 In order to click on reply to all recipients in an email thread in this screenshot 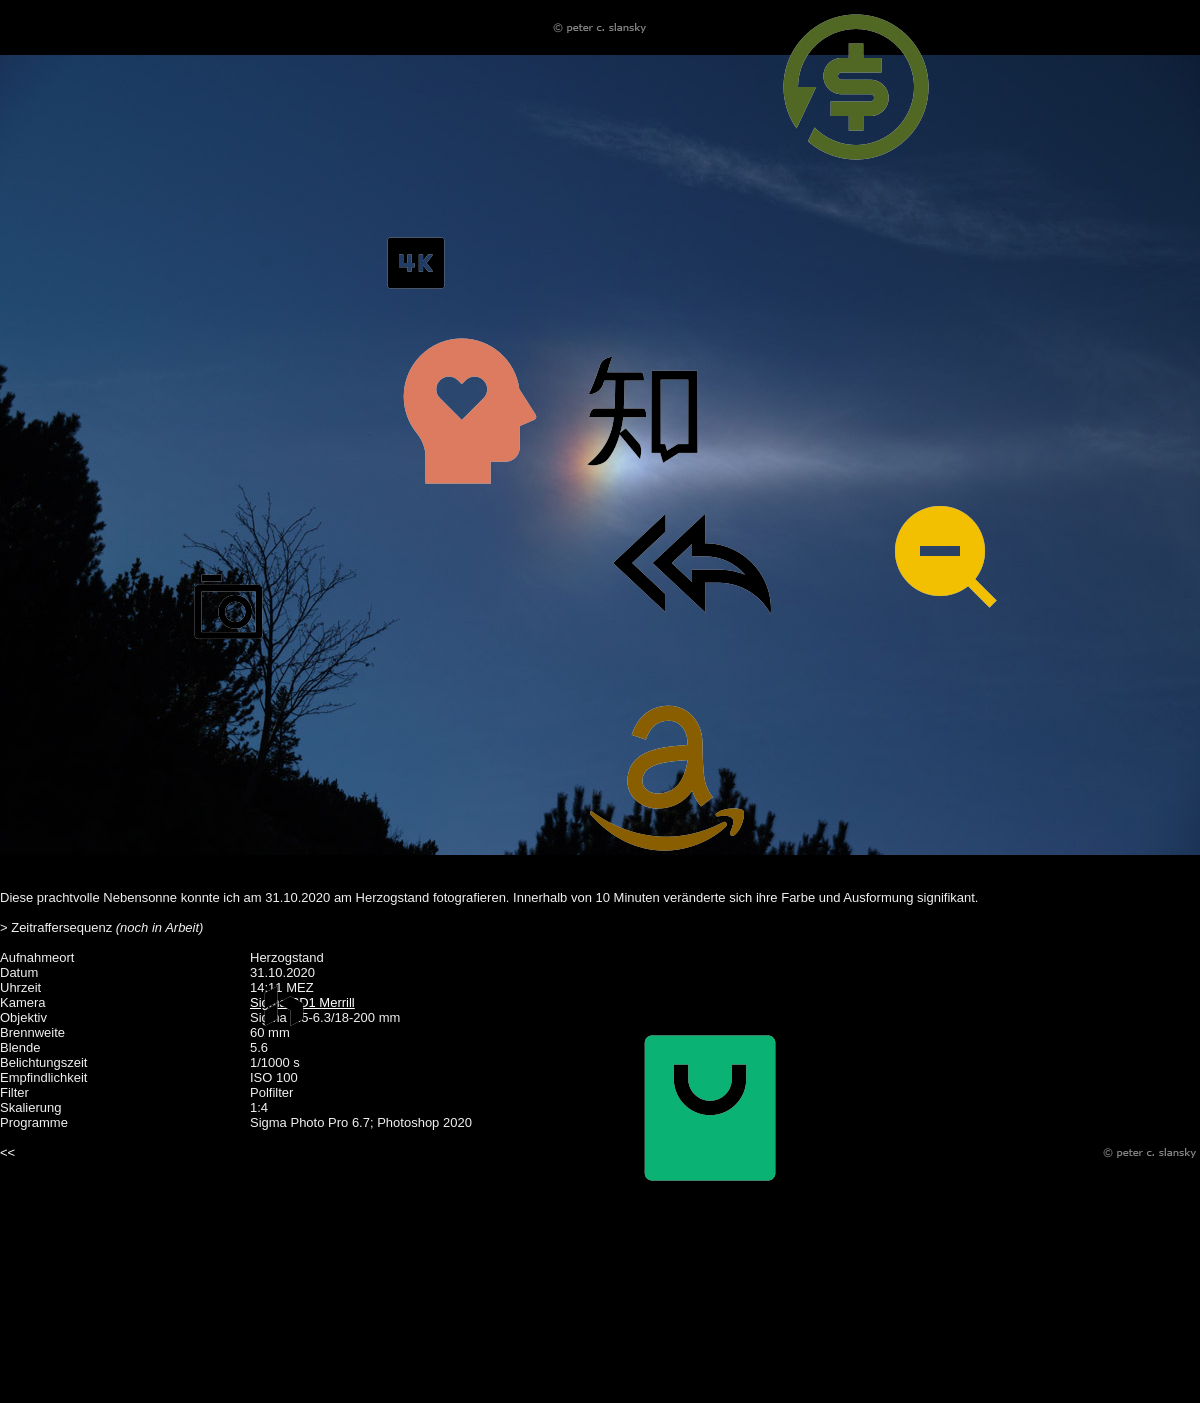, I will do `click(692, 563)`.